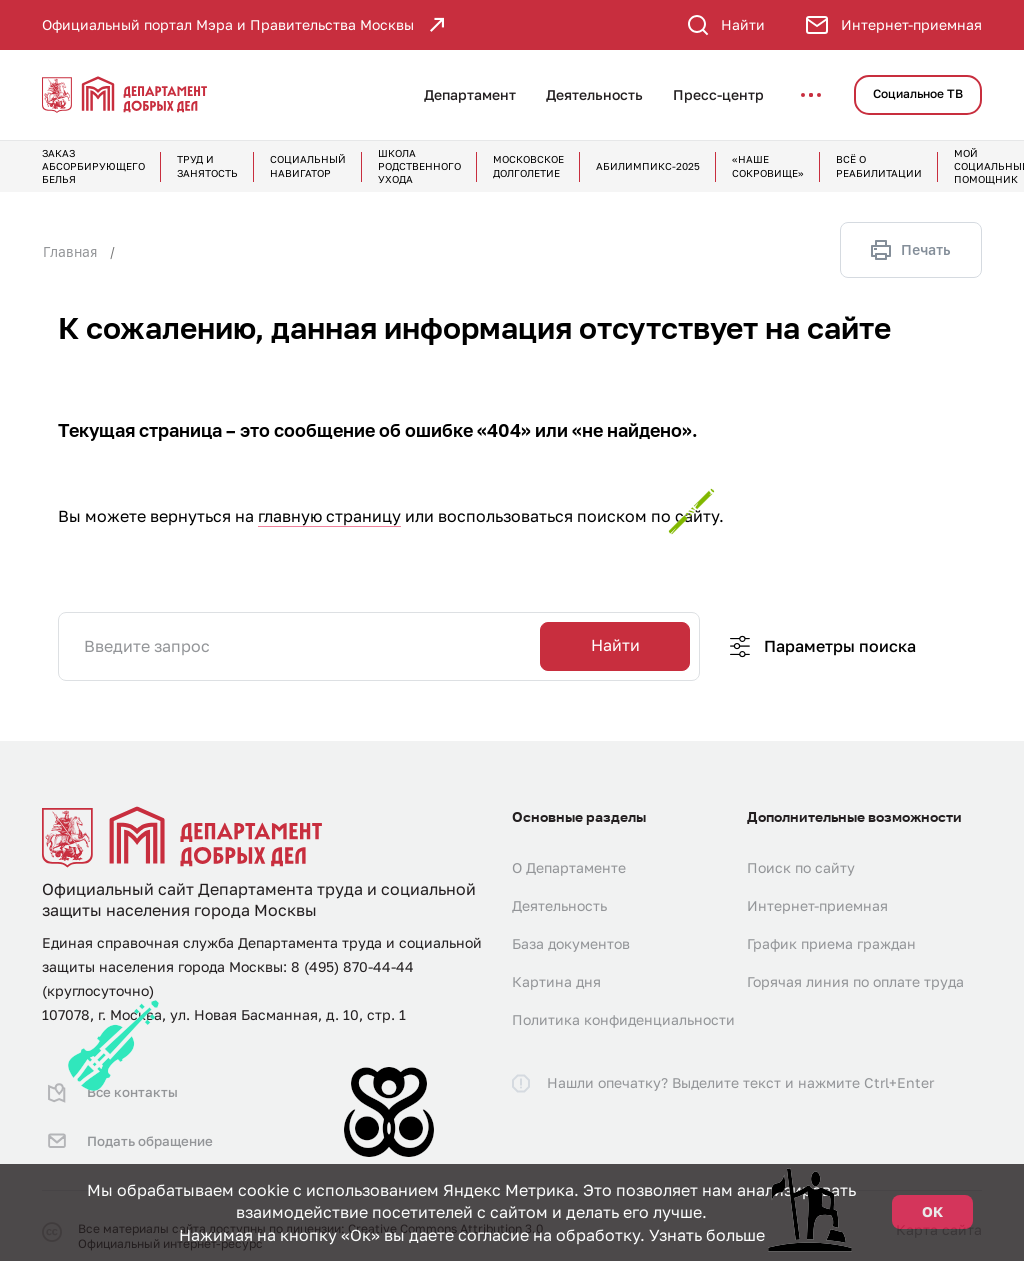 The image size is (1024, 1261). Describe the element at coordinates (113, 1045) in the screenshot. I see `access music or audio settings` at that location.